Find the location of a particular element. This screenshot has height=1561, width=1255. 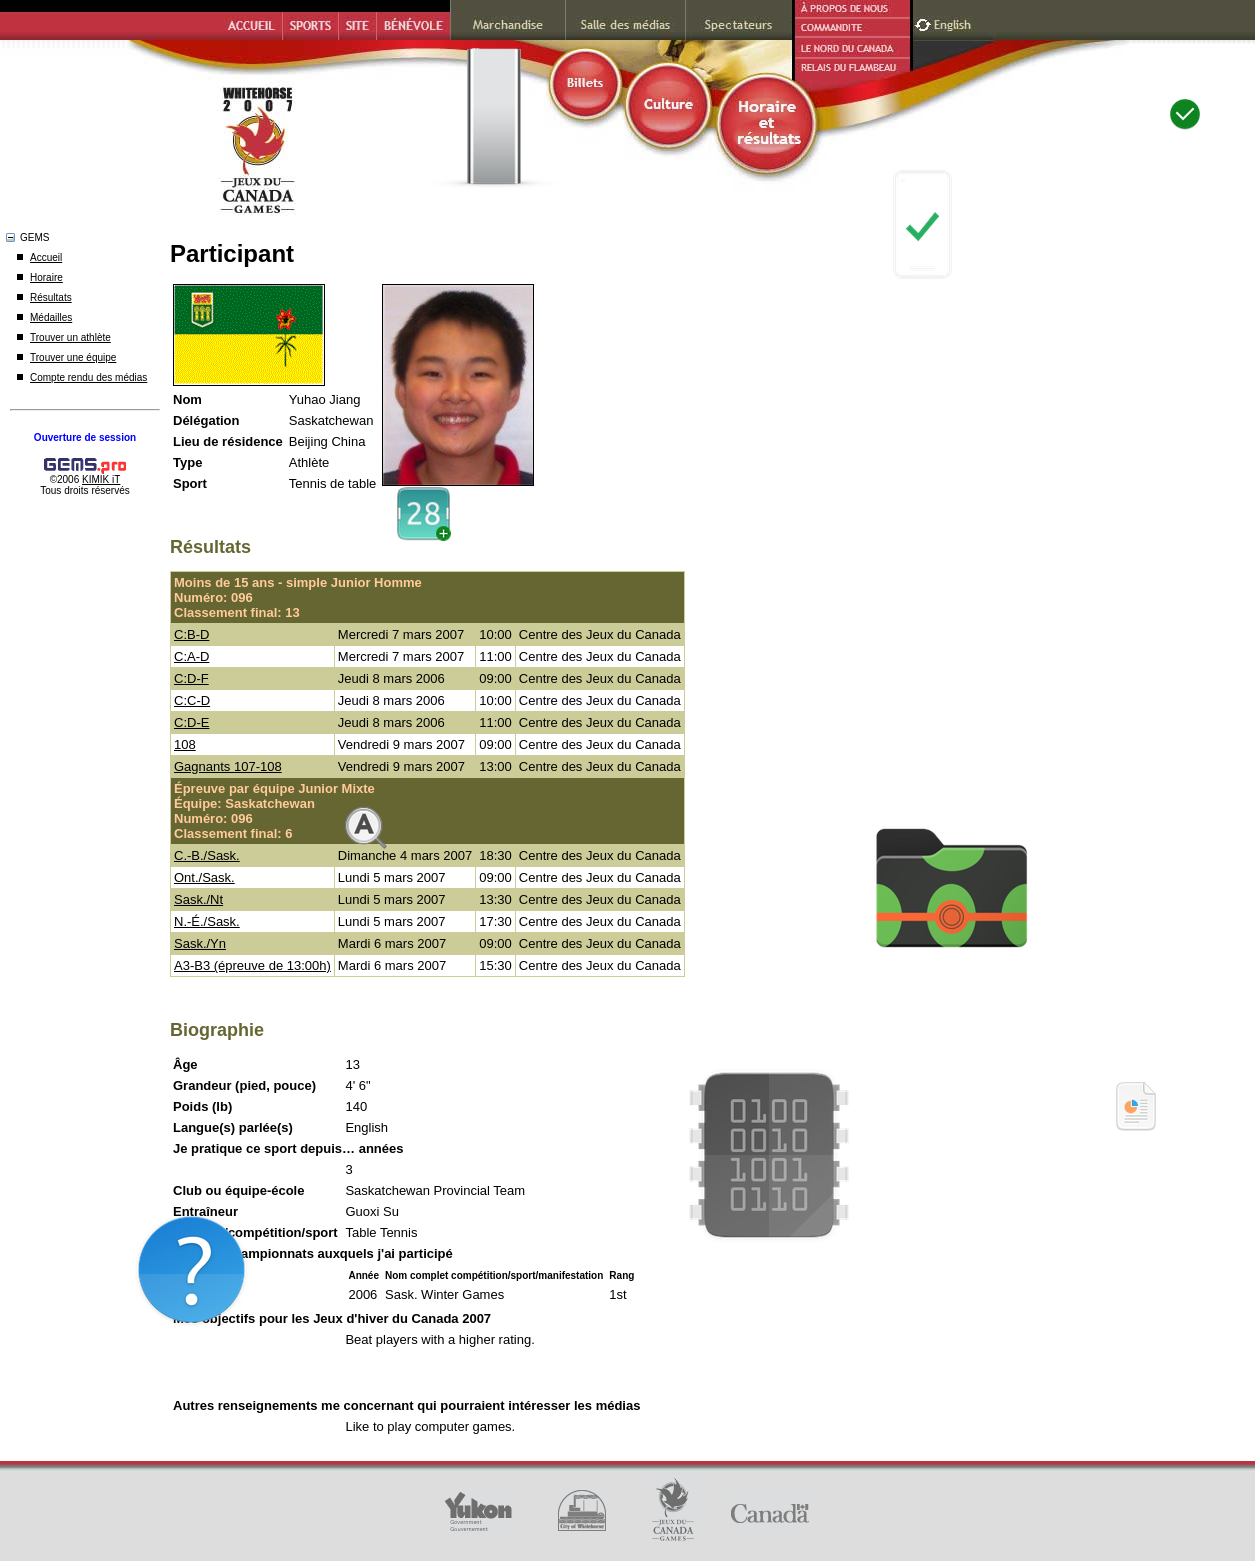

search within emails or messages is located at coordinates (366, 828).